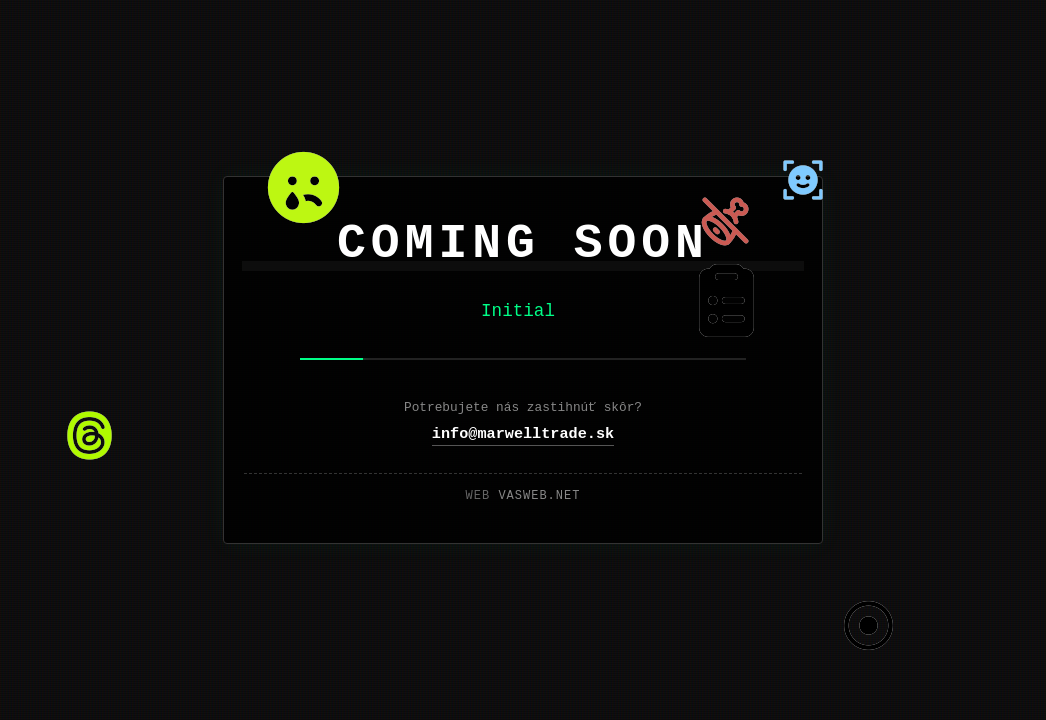  I want to click on indicates meat-free or vegetarian option, so click(725, 220).